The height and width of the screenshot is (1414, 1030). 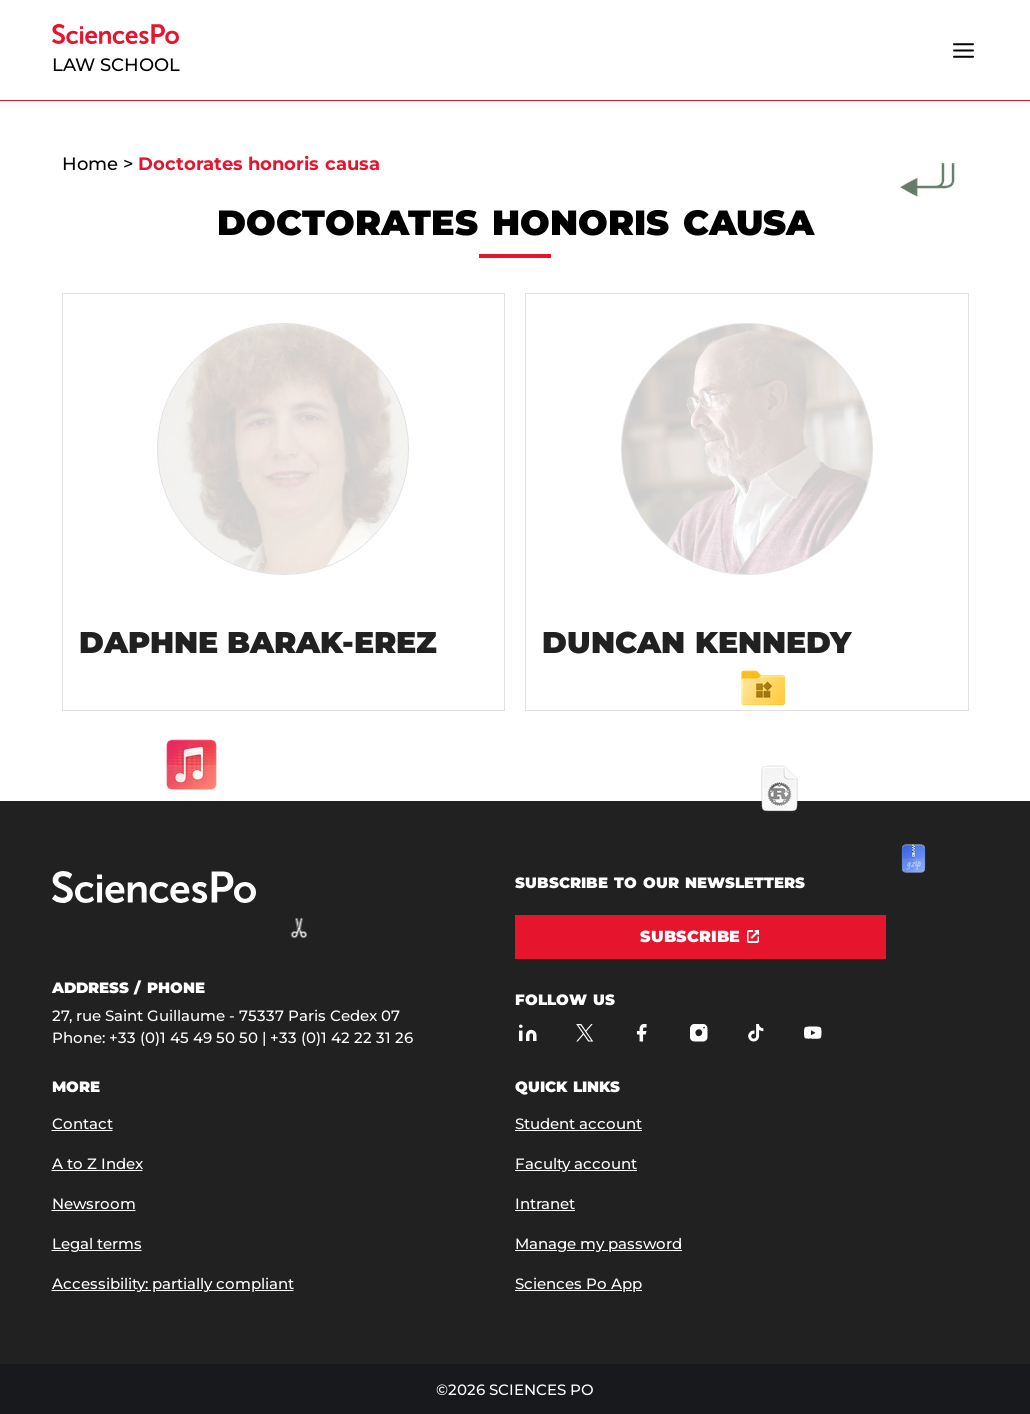 What do you see at coordinates (763, 689) in the screenshot?
I see `open the apps folder` at bounding box center [763, 689].